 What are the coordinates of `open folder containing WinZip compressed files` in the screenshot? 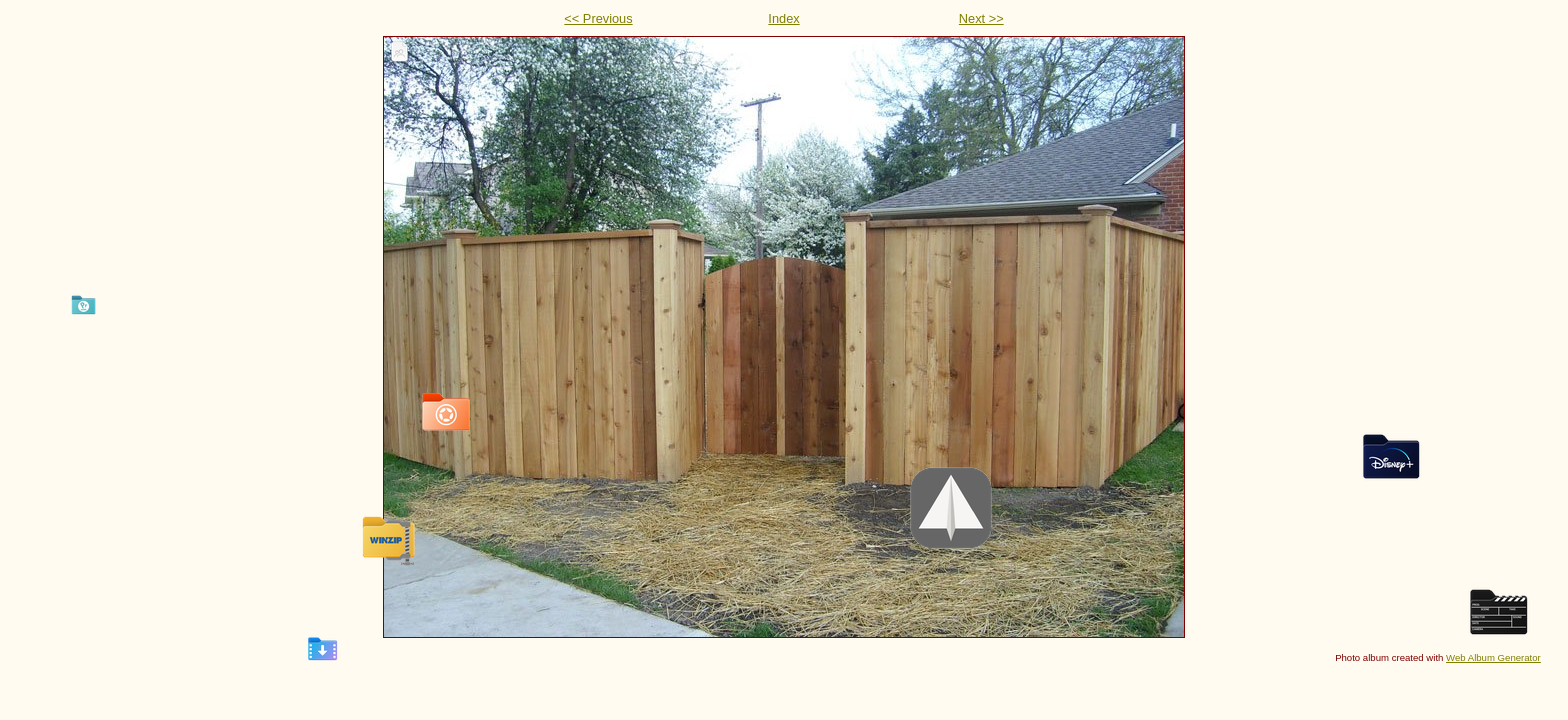 It's located at (388, 538).